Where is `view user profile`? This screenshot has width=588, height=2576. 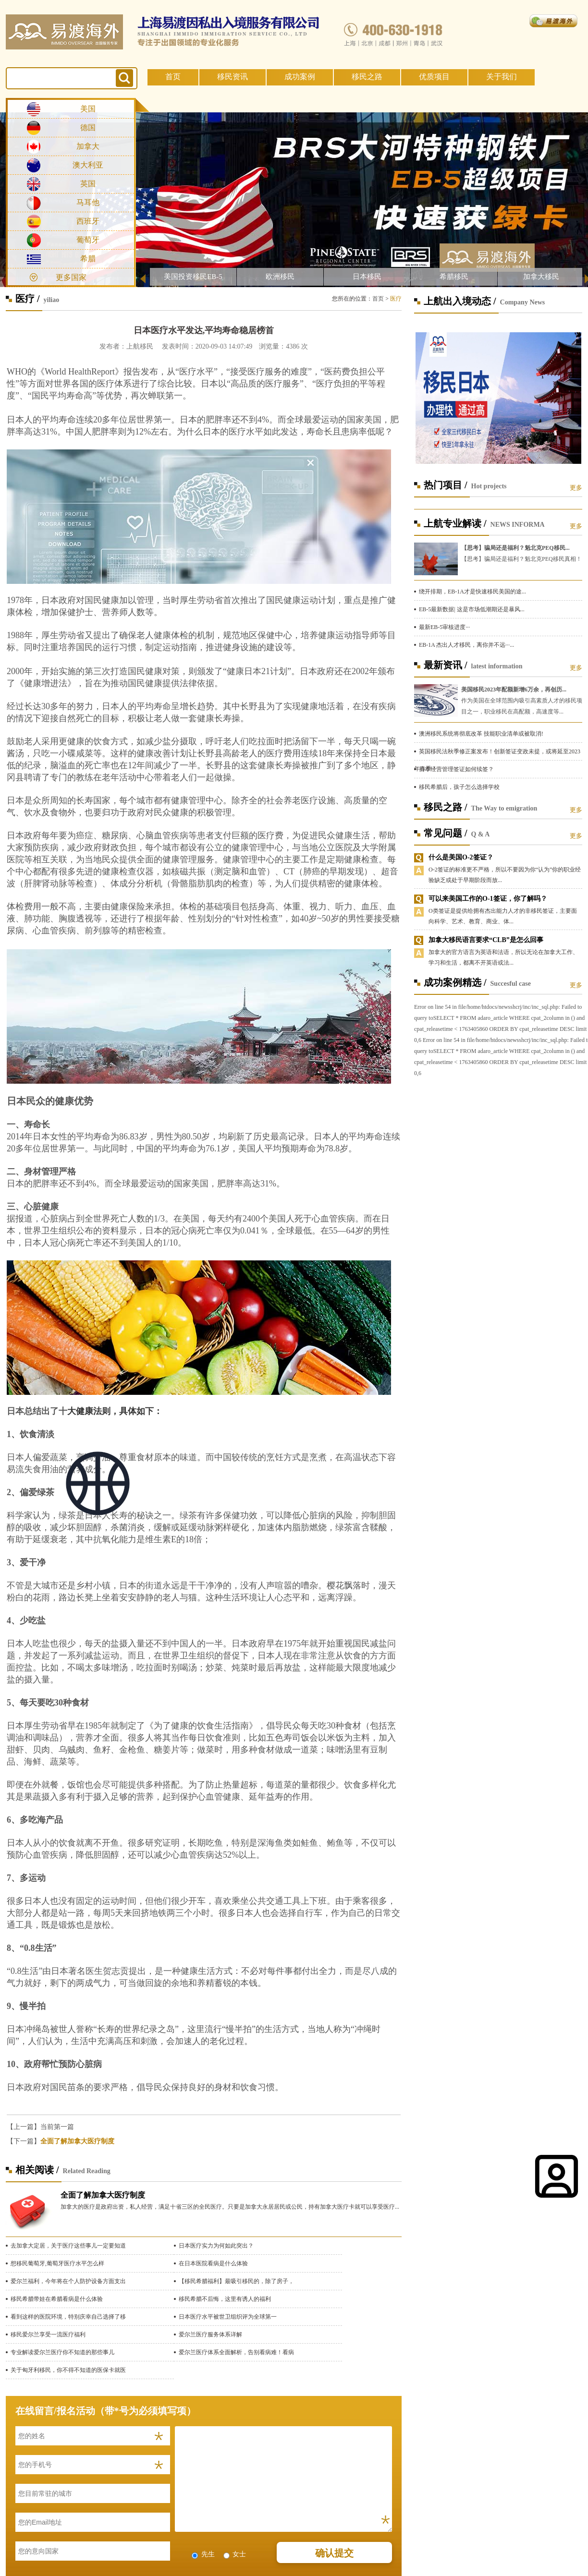 view user profile is located at coordinates (556, 2176).